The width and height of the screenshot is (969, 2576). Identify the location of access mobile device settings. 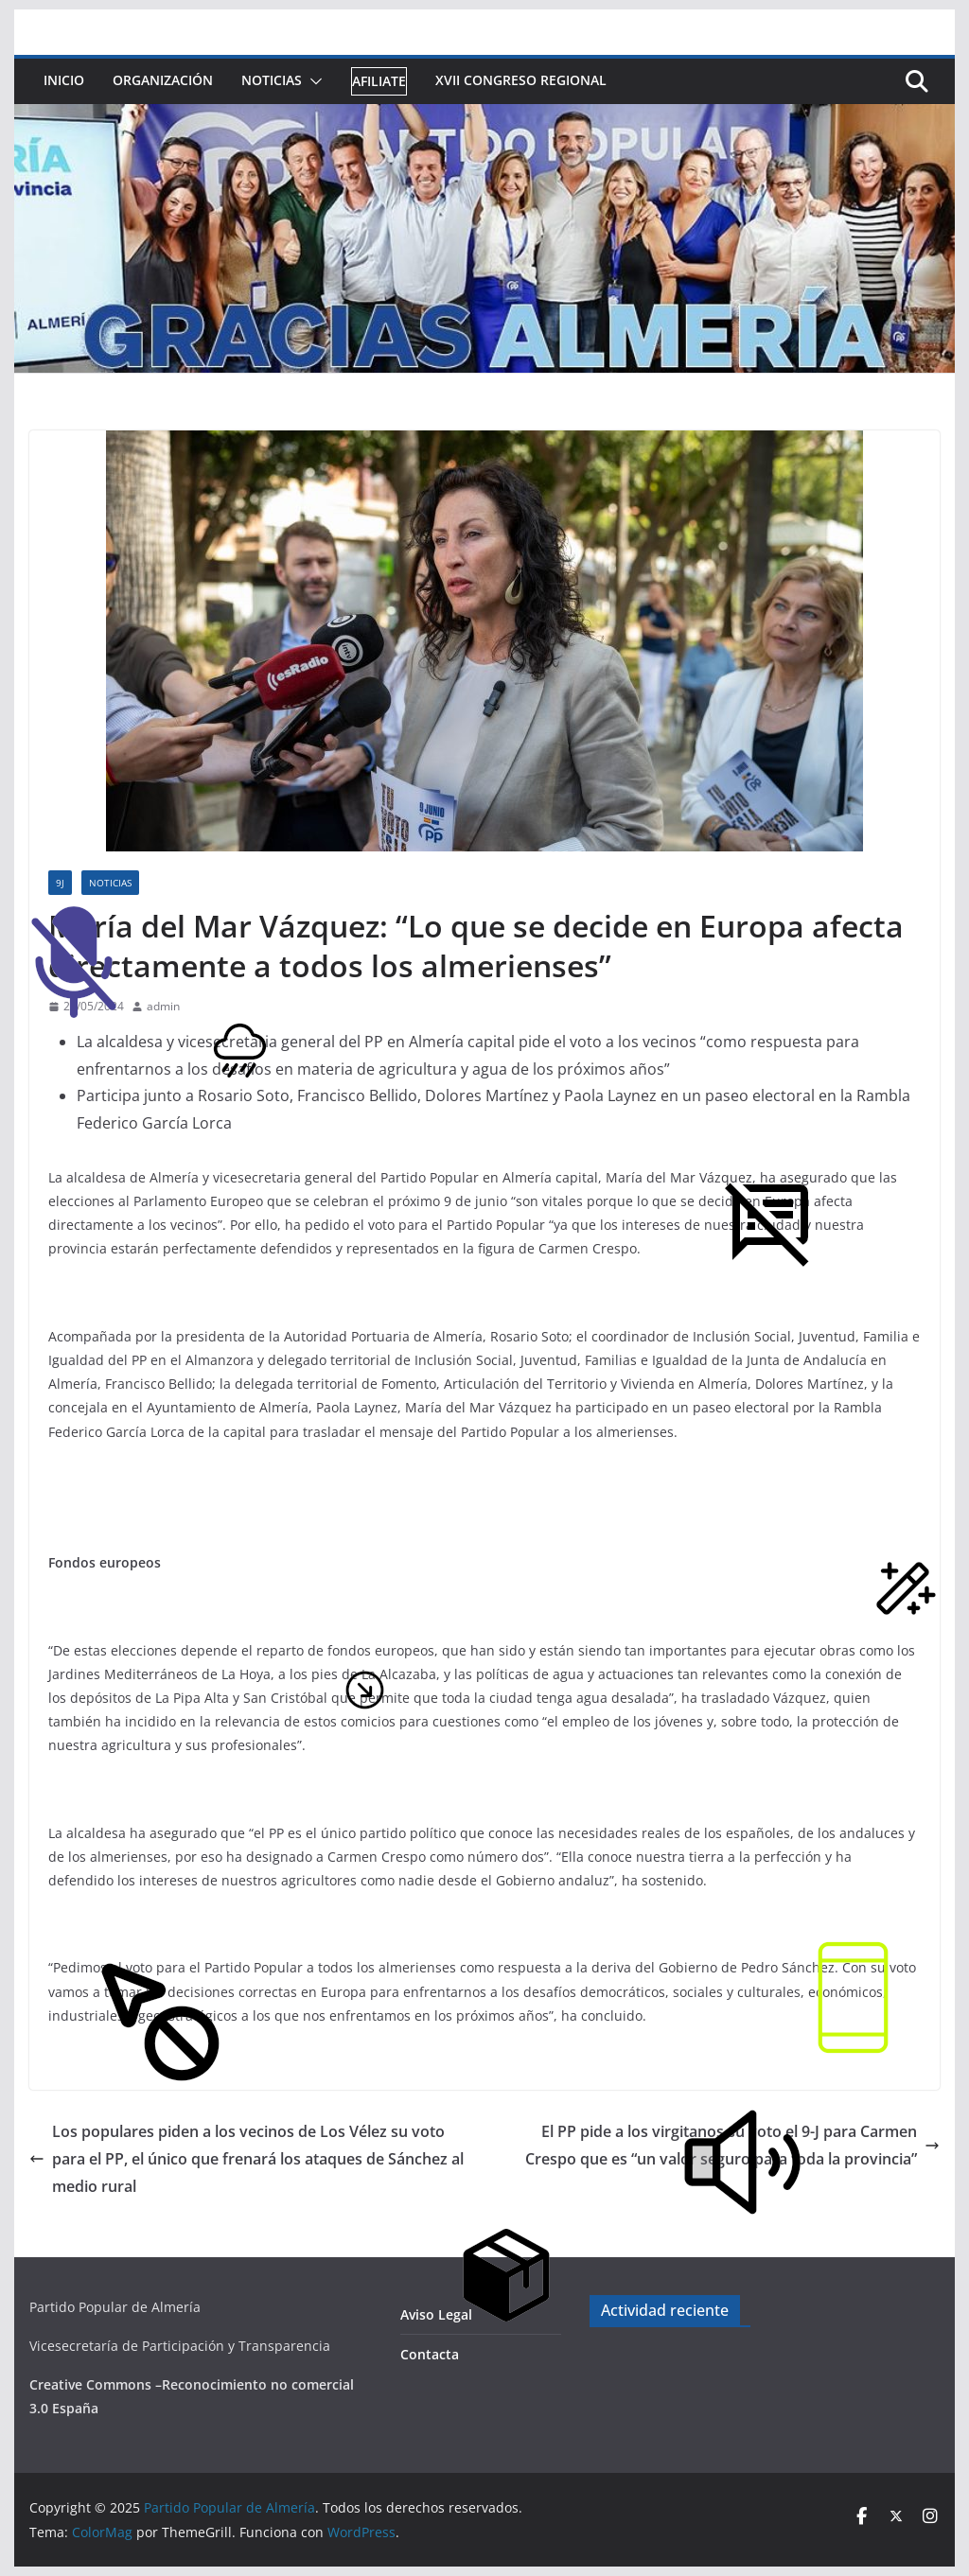
(853, 1997).